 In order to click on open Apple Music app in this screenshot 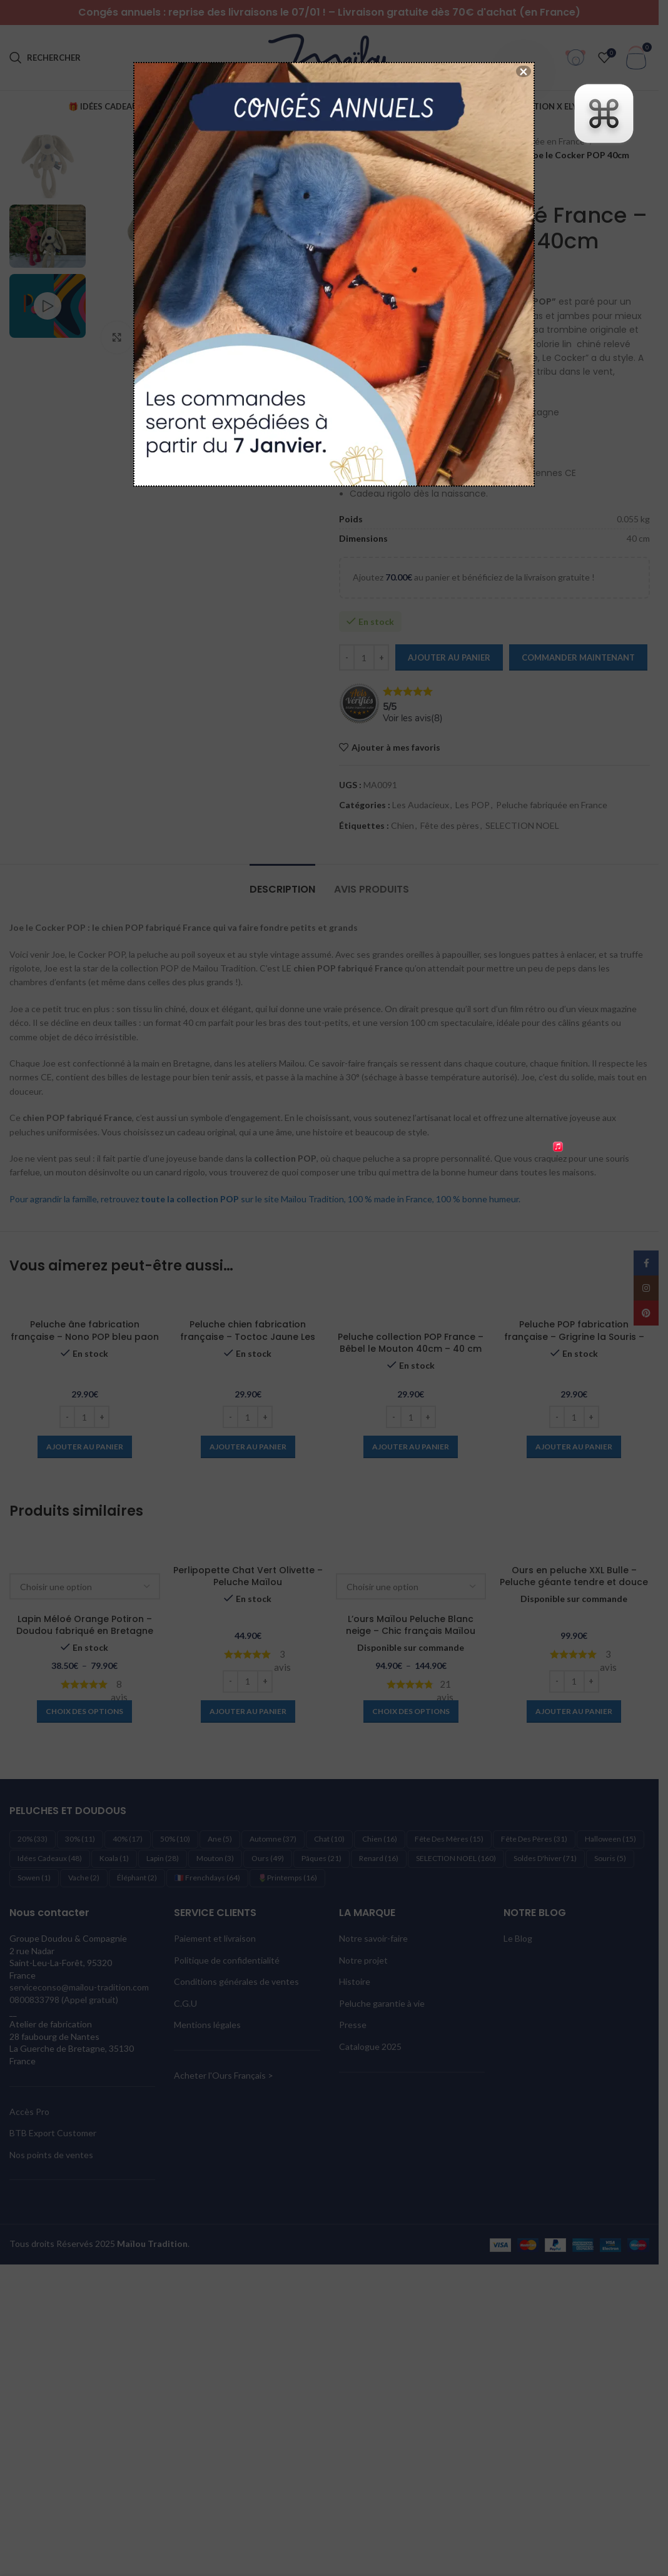, I will do `click(558, 1147)`.